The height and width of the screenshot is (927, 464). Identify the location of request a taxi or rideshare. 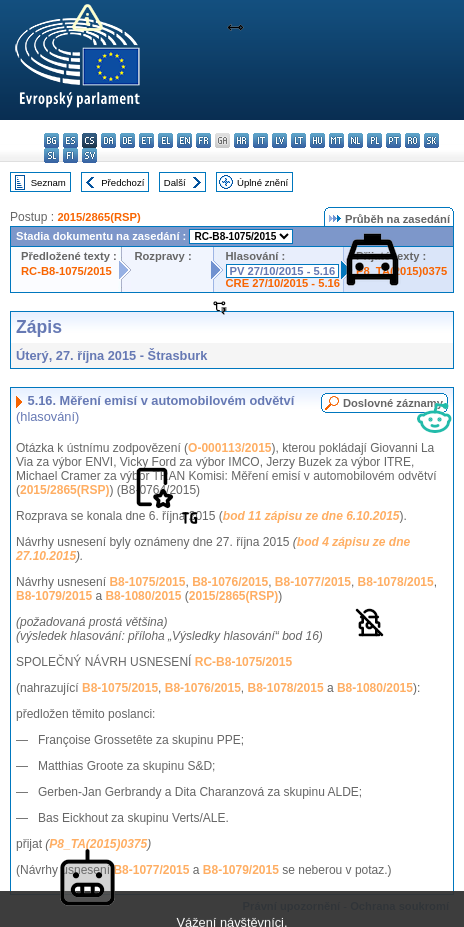
(372, 259).